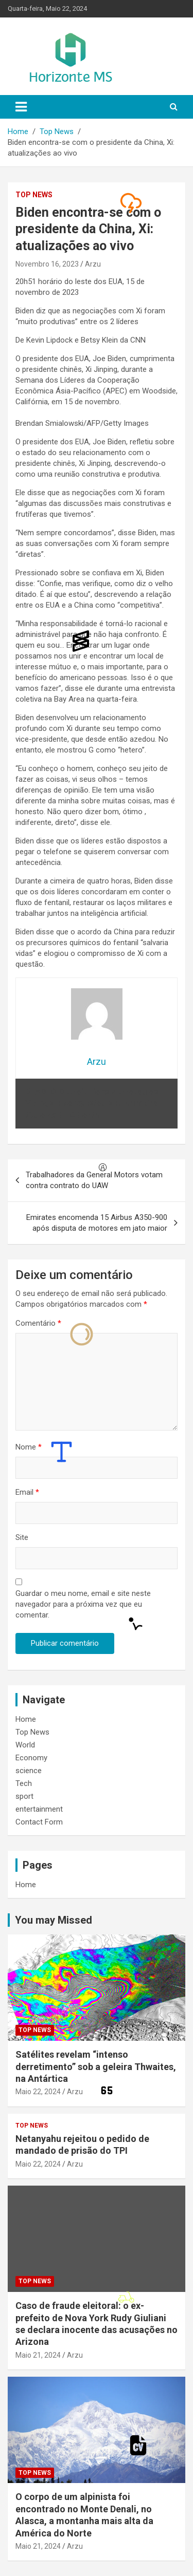 This screenshot has height=2576, width=193. What do you see at coordinates (81, 1334) in the screenshot?
I see `apply inner shadow effect to the right side` at bounding box center [81, 1334].